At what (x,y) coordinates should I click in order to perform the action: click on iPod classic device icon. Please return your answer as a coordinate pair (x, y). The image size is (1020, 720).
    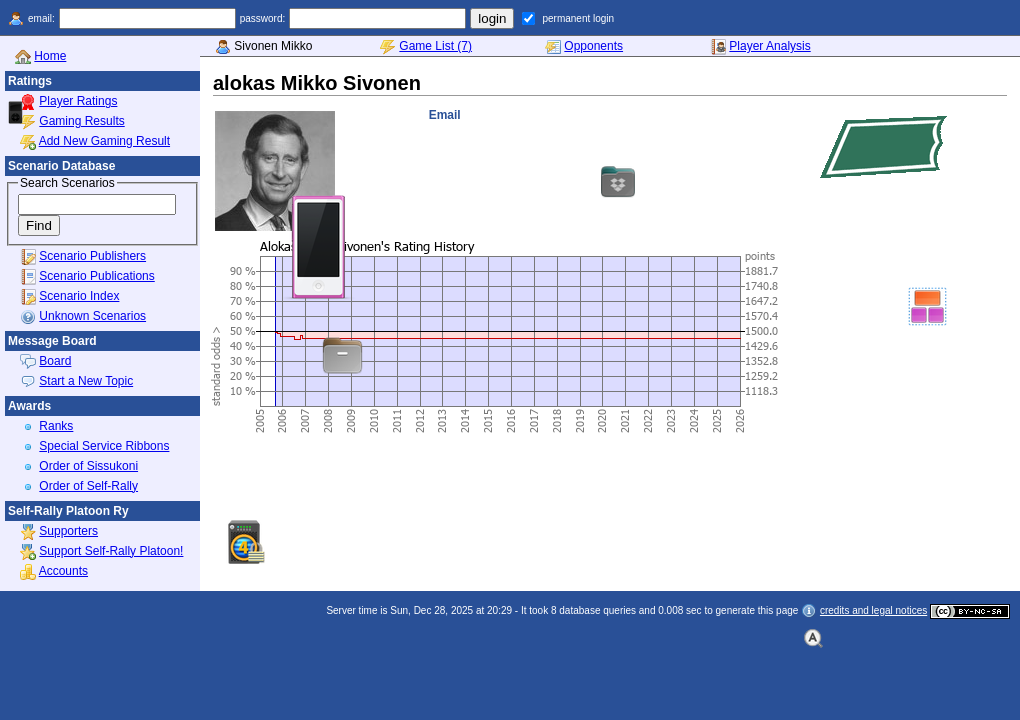
    Looking at the image, I should click on (15, 112).